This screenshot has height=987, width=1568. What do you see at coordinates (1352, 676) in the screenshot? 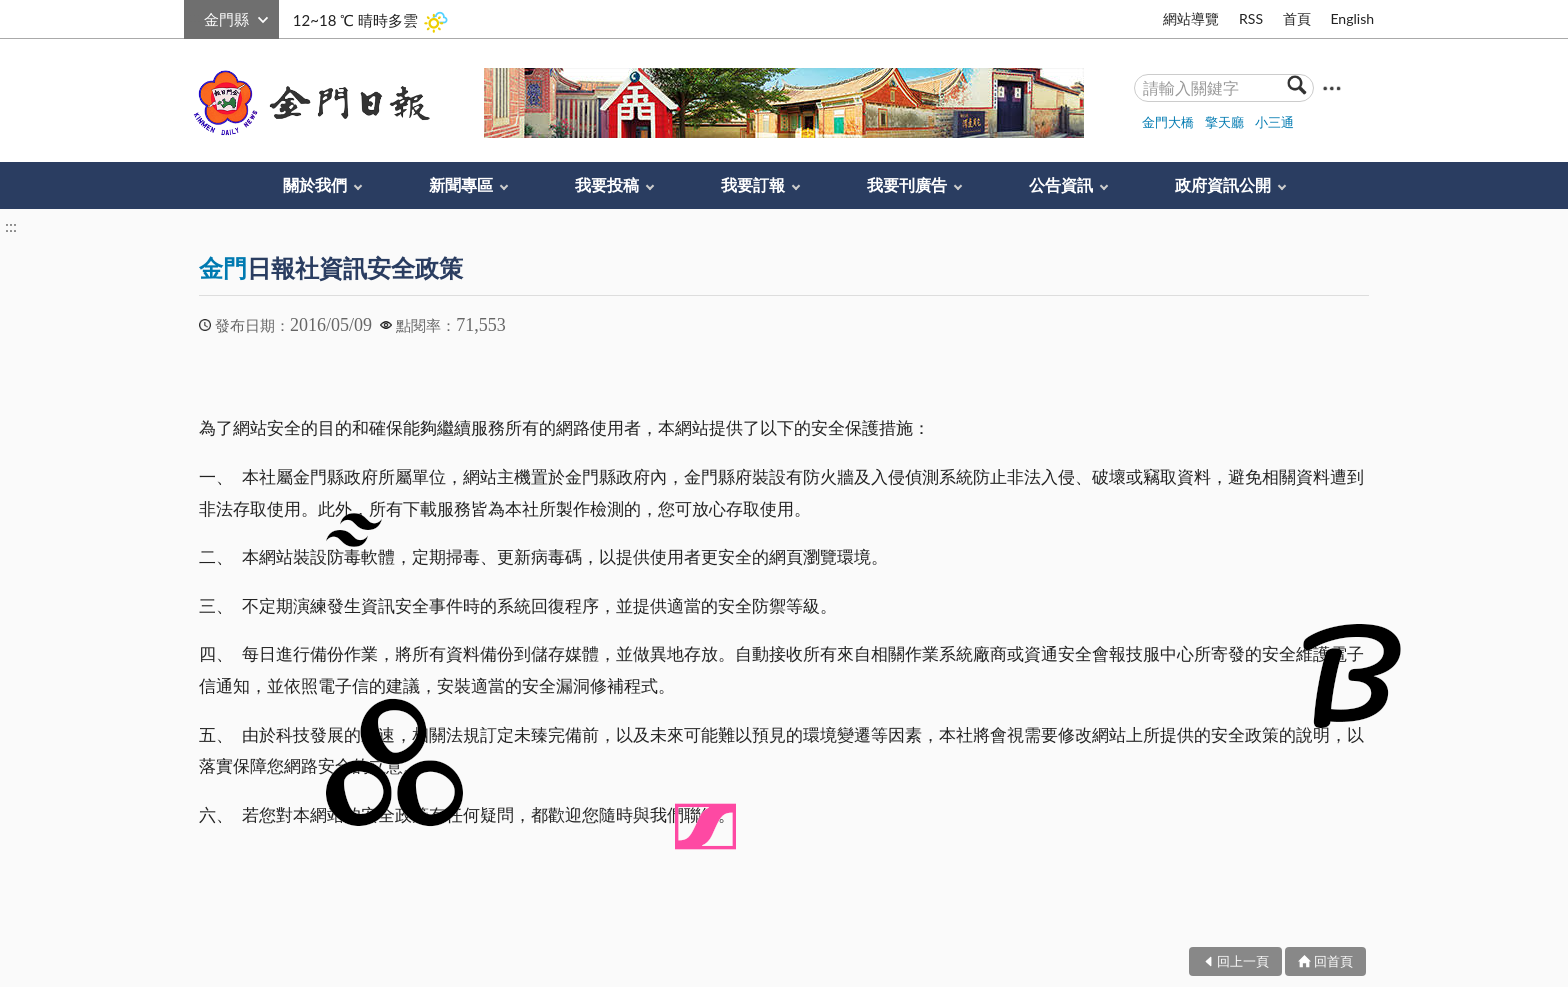
I see `open brandfetch brand asset platform` at bounding box center [1352, 676].